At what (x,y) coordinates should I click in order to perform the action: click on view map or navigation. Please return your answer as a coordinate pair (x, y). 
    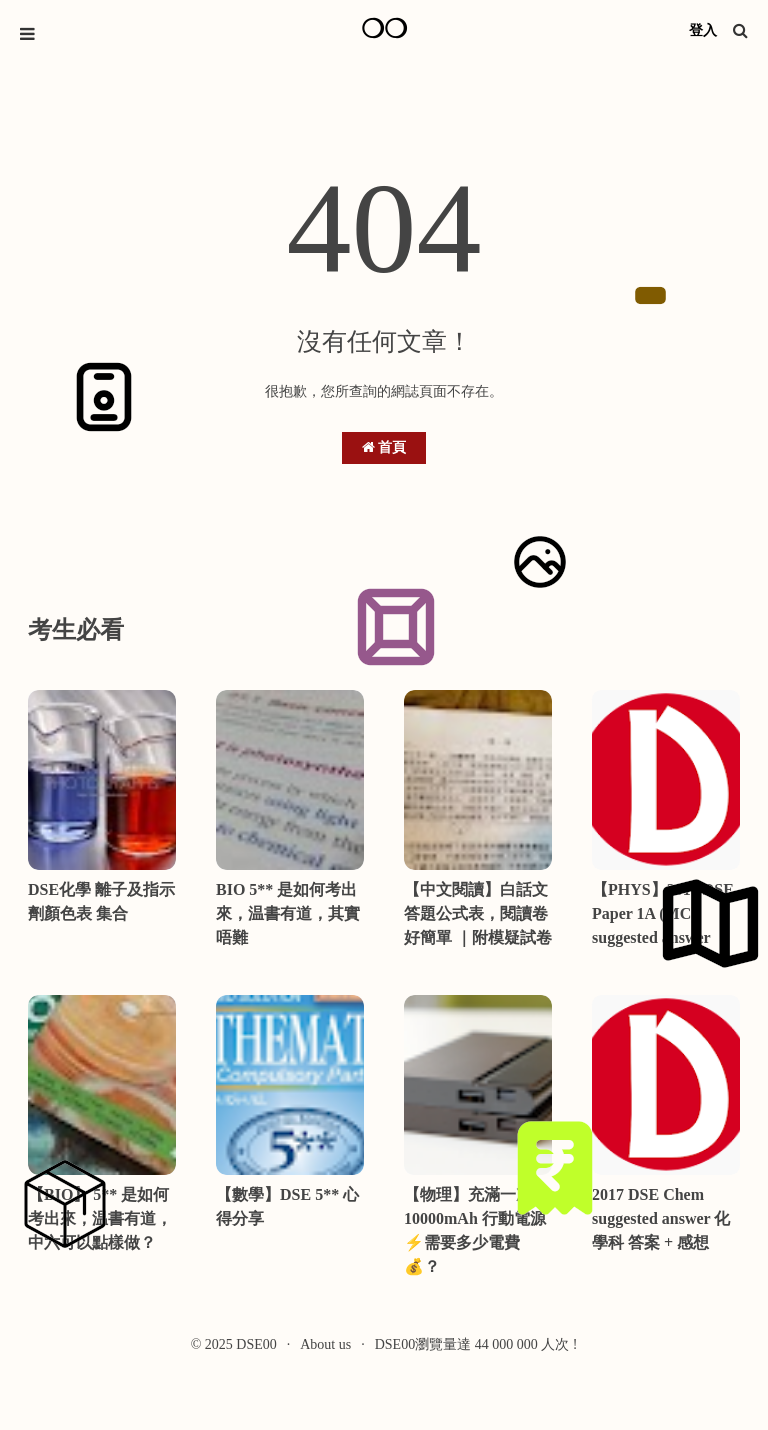
    Looking at the image, I should click on (710, 923).